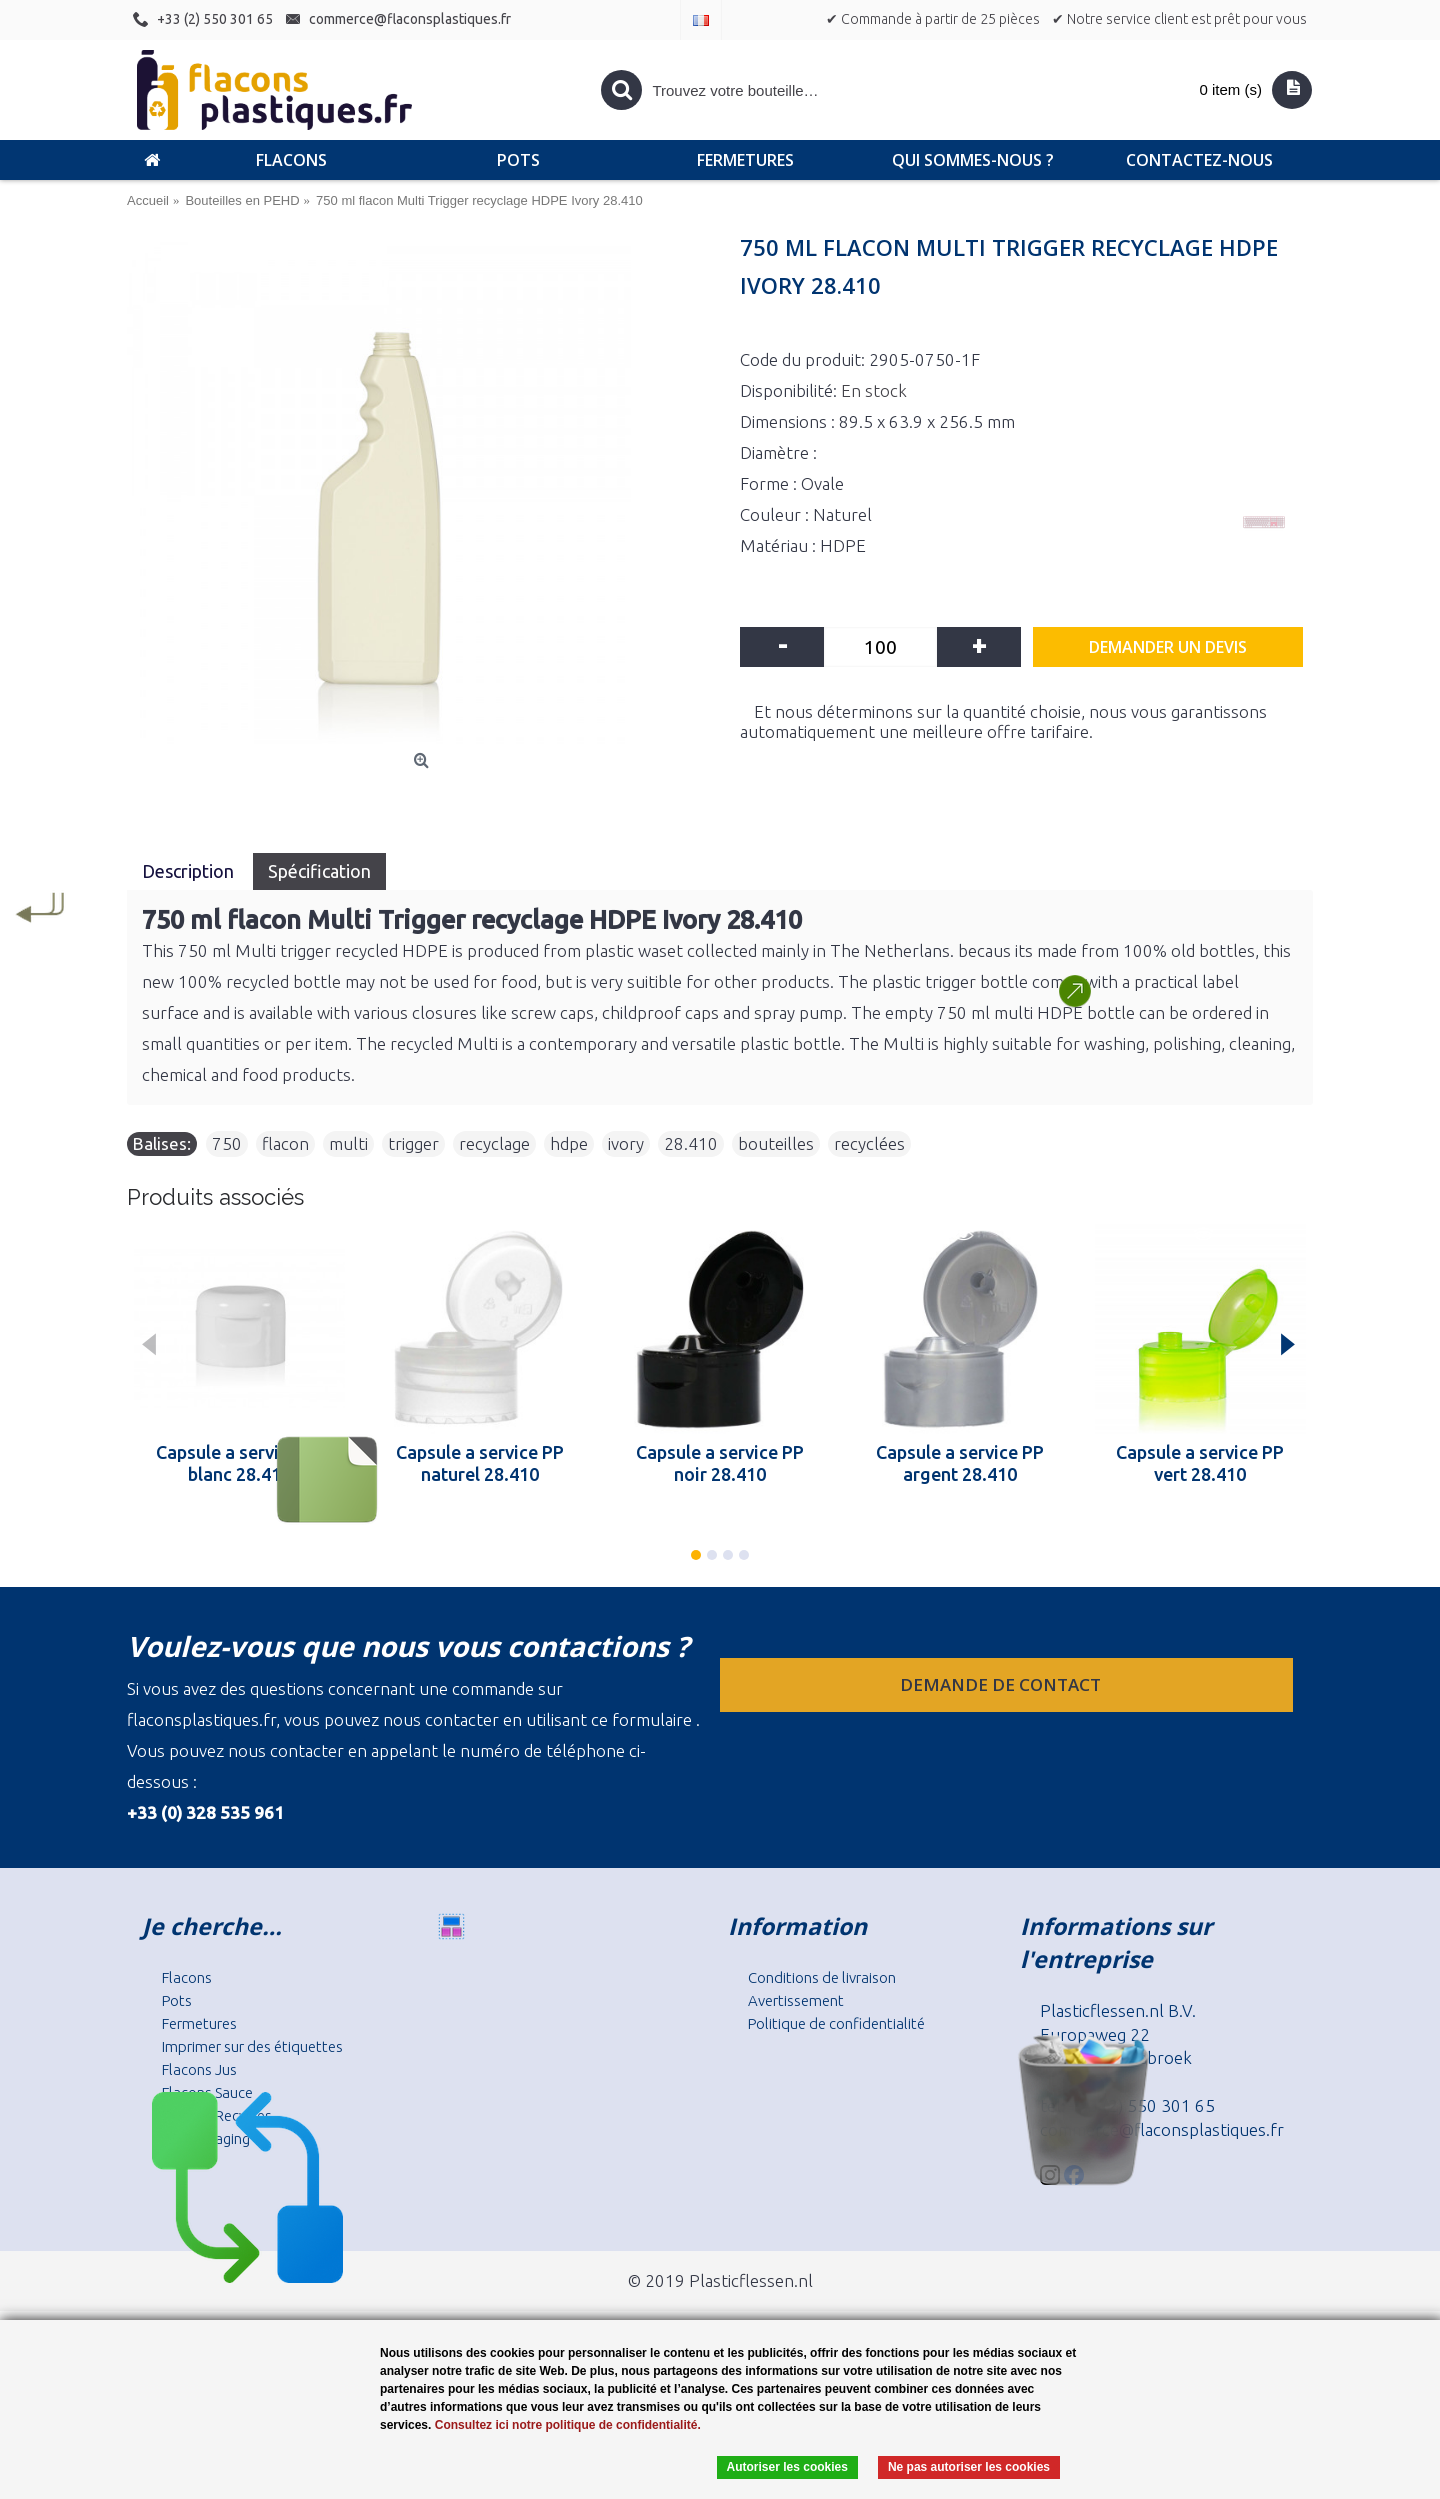  Describe the element at coordinates (39, 904) in the screenshot. I see `reply to all recipients of an email` at that location.